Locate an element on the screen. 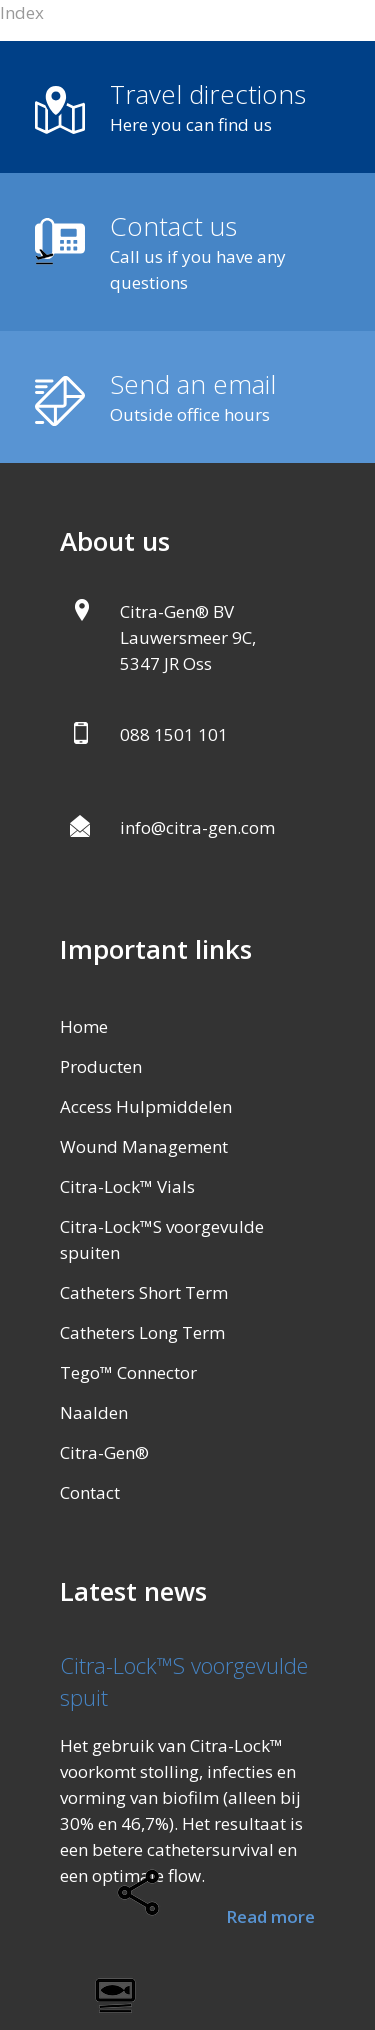 This screenshot has height=2030, width=375. share content with others is located at coordinates (138, 1892).